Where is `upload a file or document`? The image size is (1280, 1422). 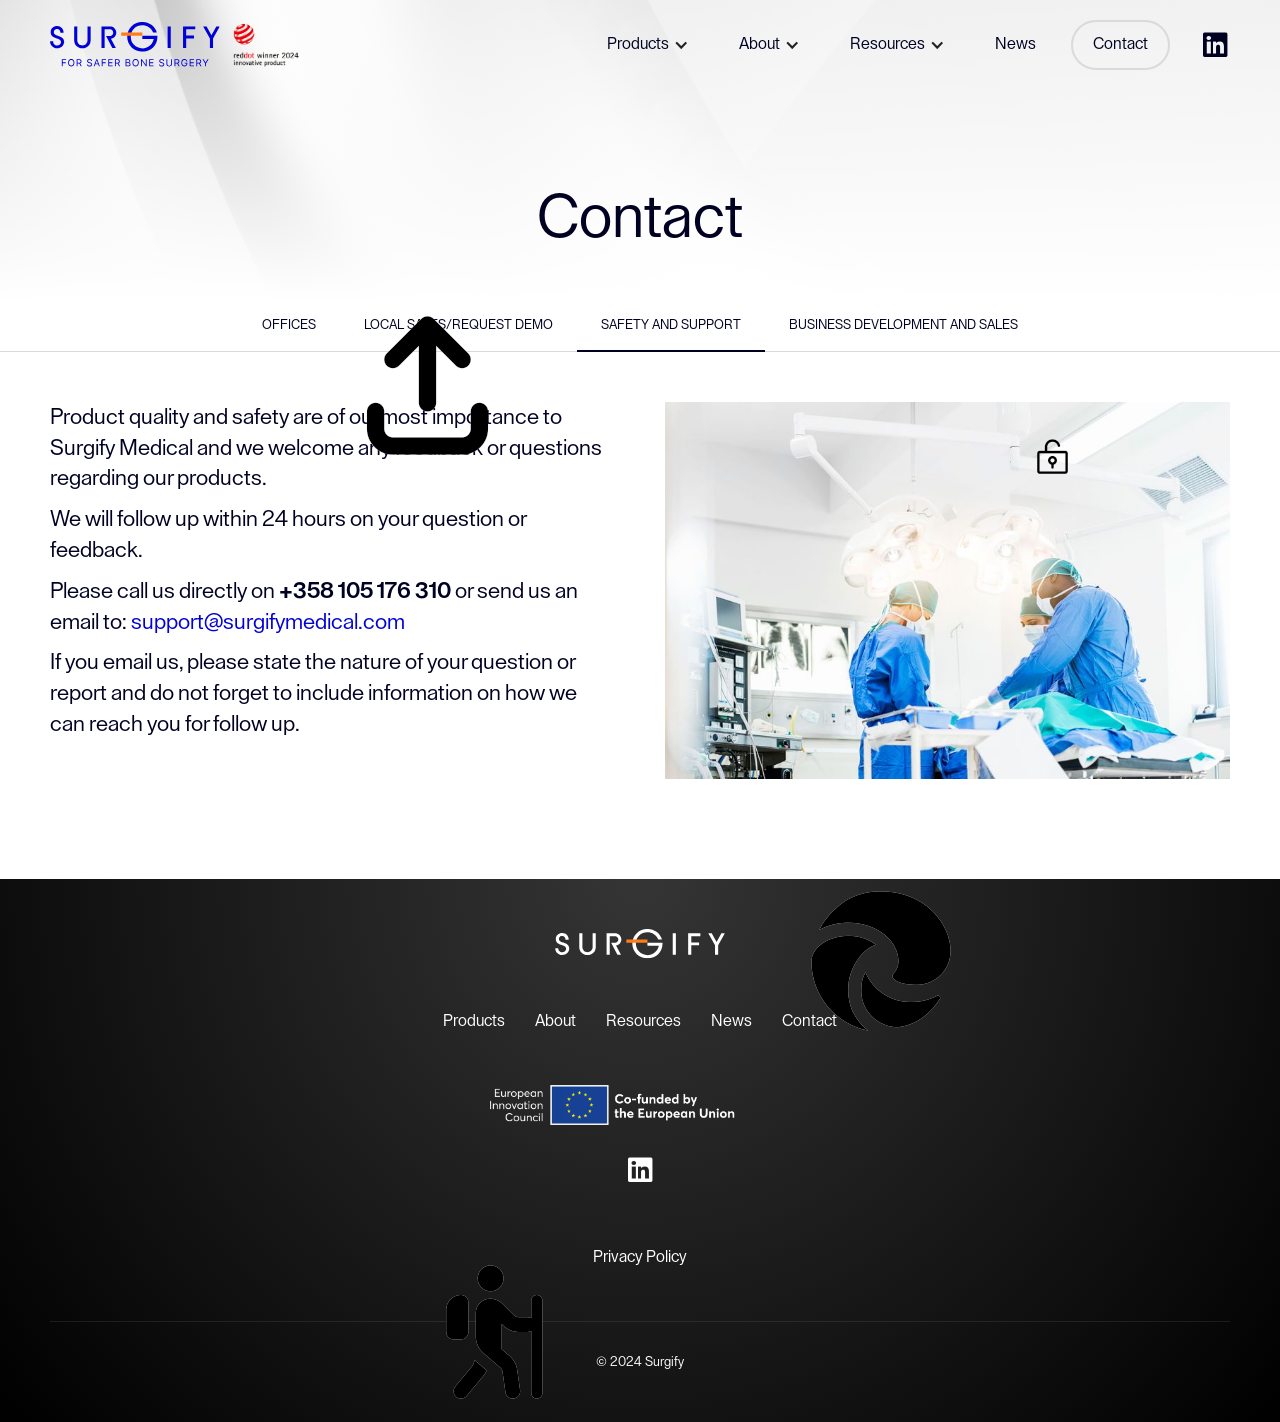 upload a file or document is located at coordinates (427, 385).